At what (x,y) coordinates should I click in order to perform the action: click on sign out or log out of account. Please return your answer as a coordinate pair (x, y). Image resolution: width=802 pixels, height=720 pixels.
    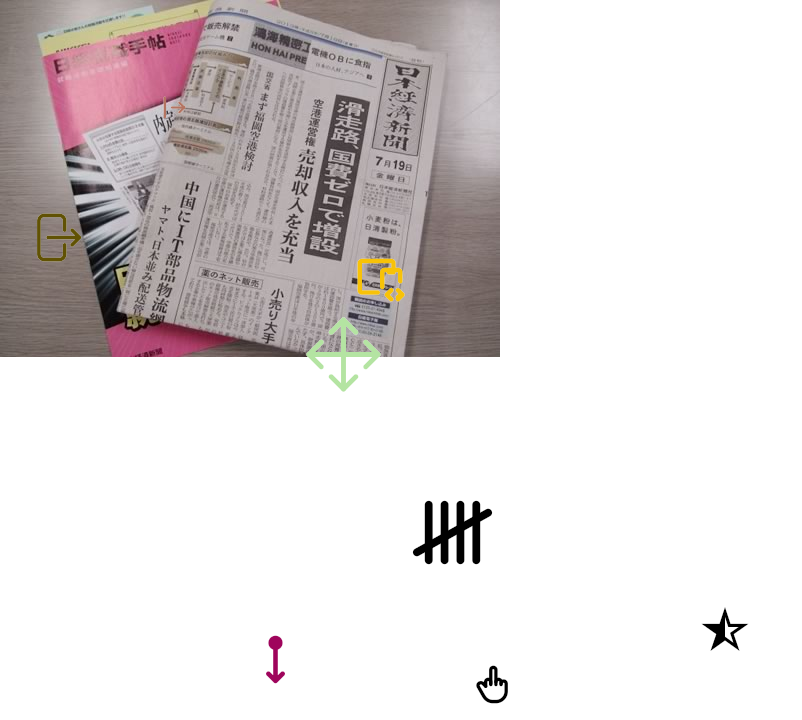
    Looking at the image, I should click on (55, 237).